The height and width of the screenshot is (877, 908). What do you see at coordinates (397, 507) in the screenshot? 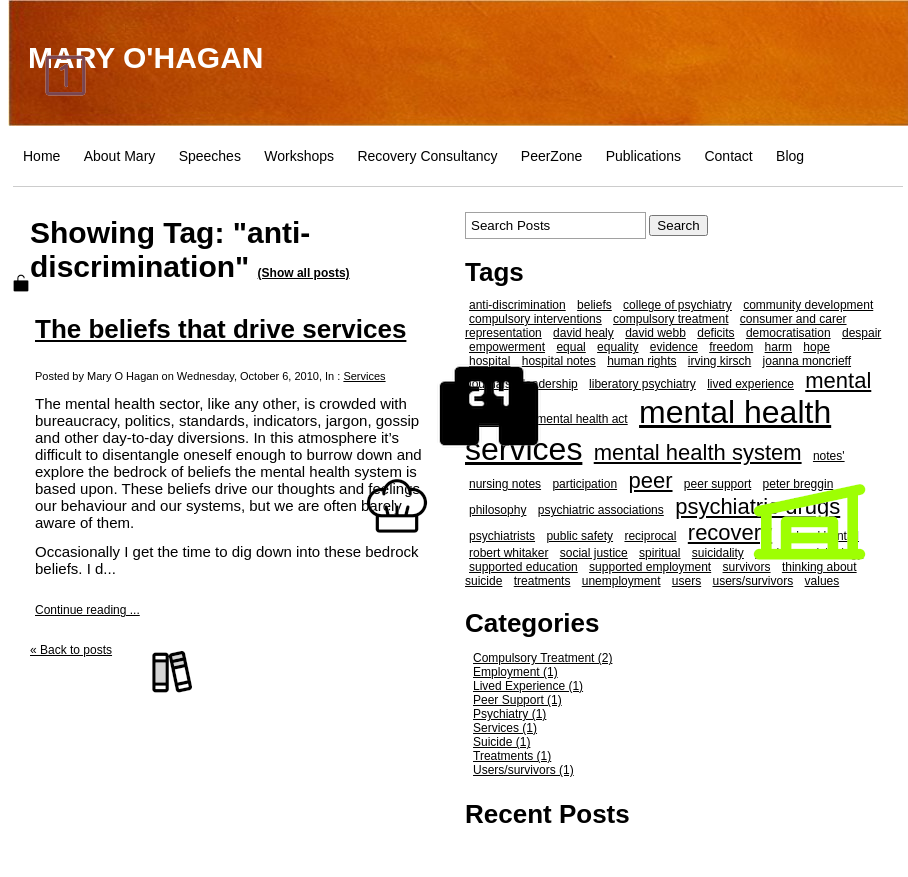
I see `browse recipes or cooking content` at bounding box center [397, 507].